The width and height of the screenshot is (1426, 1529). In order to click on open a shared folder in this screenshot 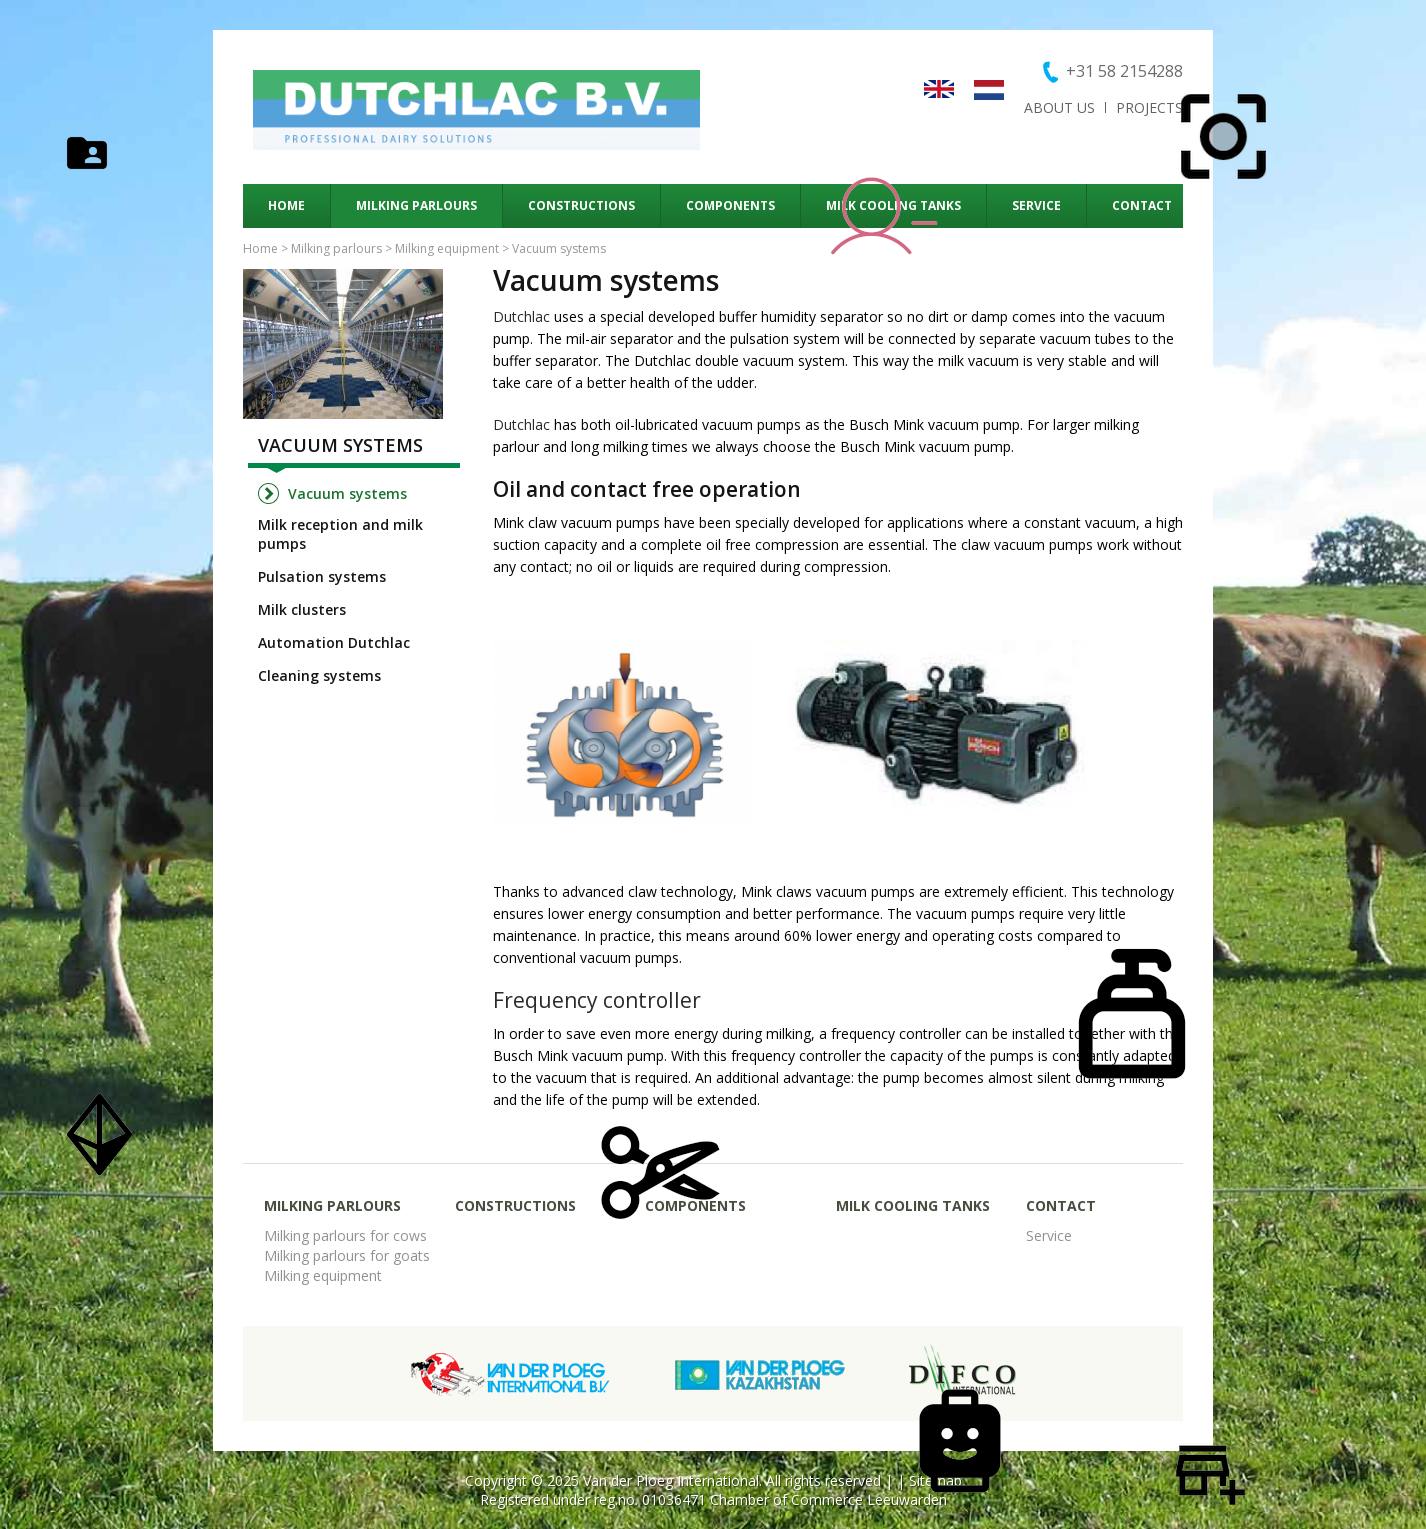, I will do `click(87, 153)`.